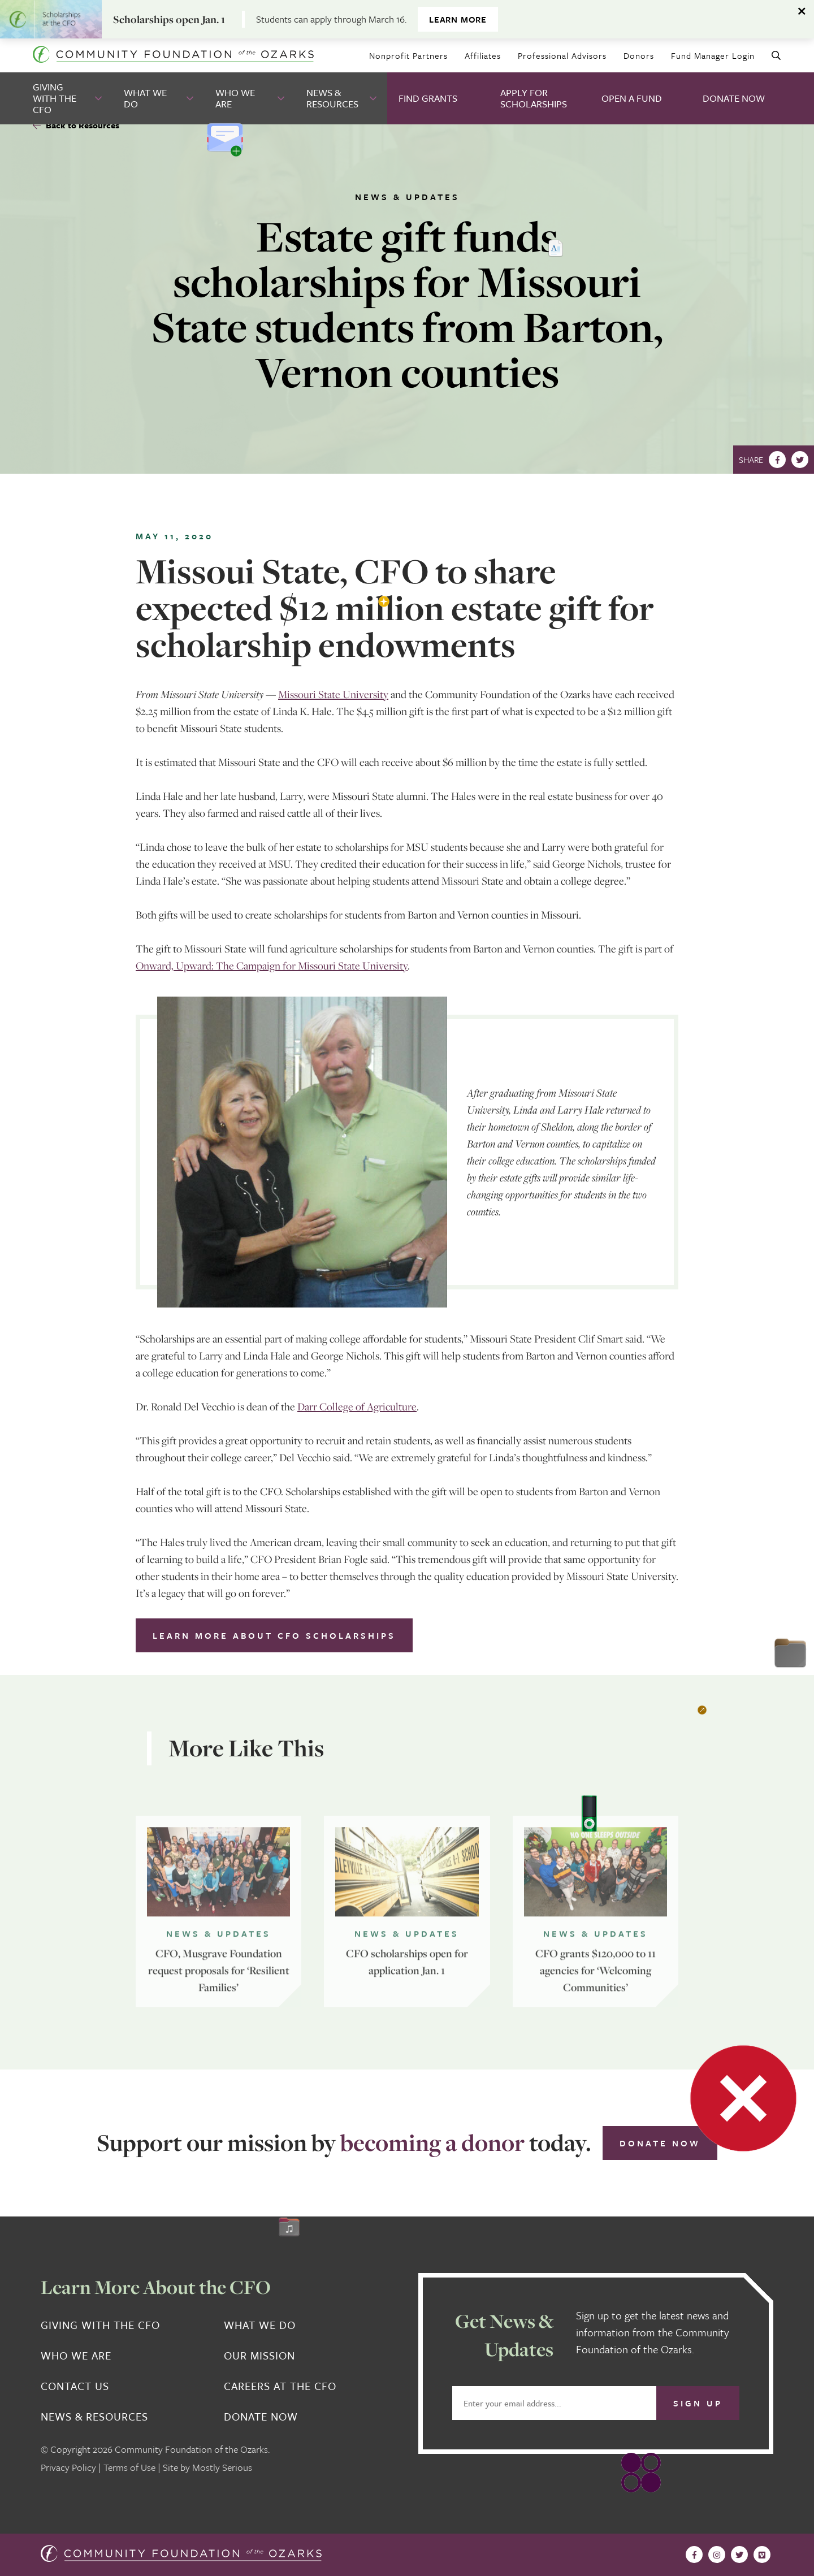 Image resolution: width=814 pixels, height=2576 pixels. I want to click on stop or cancel the current action, so click(743, 2098).